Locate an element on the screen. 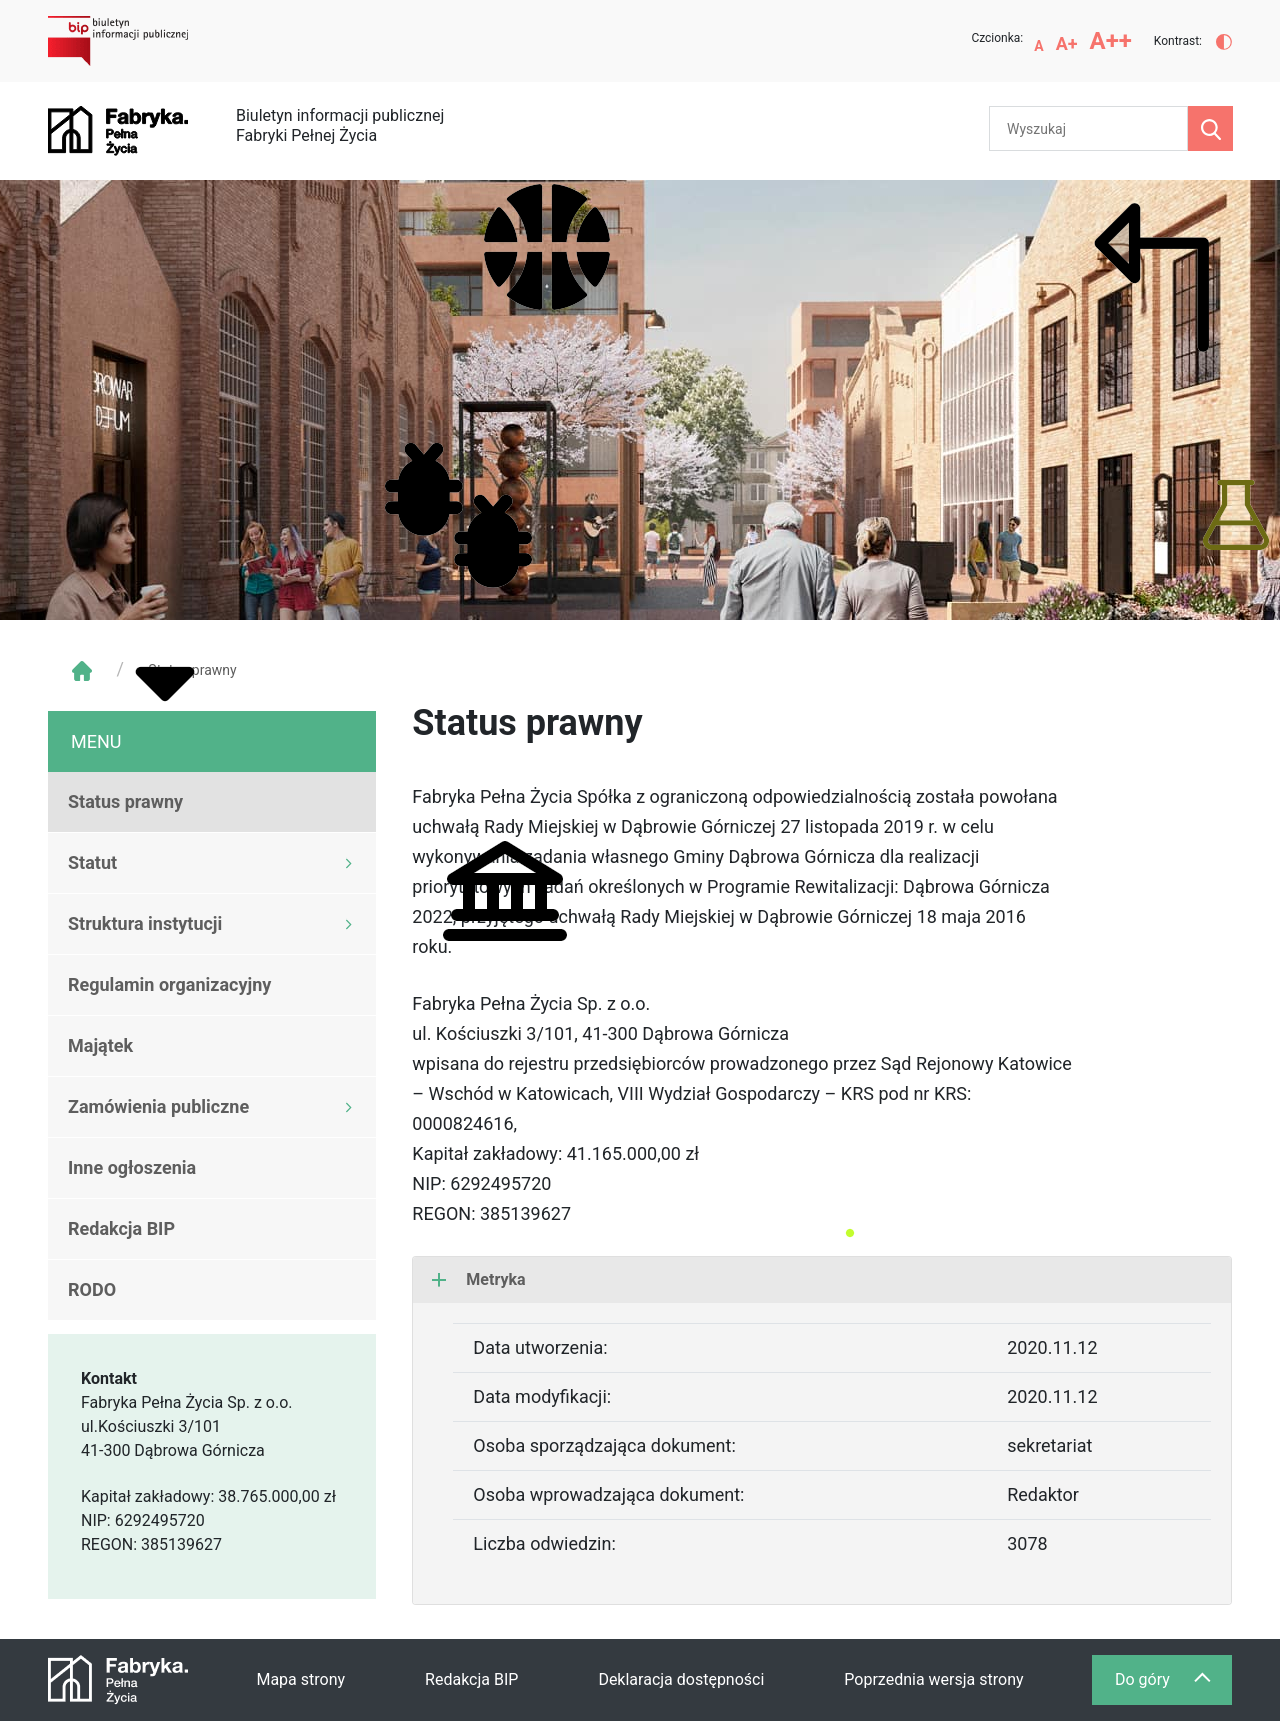 The width and height of the screenshot is (1280, 1721). access sports or basketball-related content is located at coordinates (547, 247).